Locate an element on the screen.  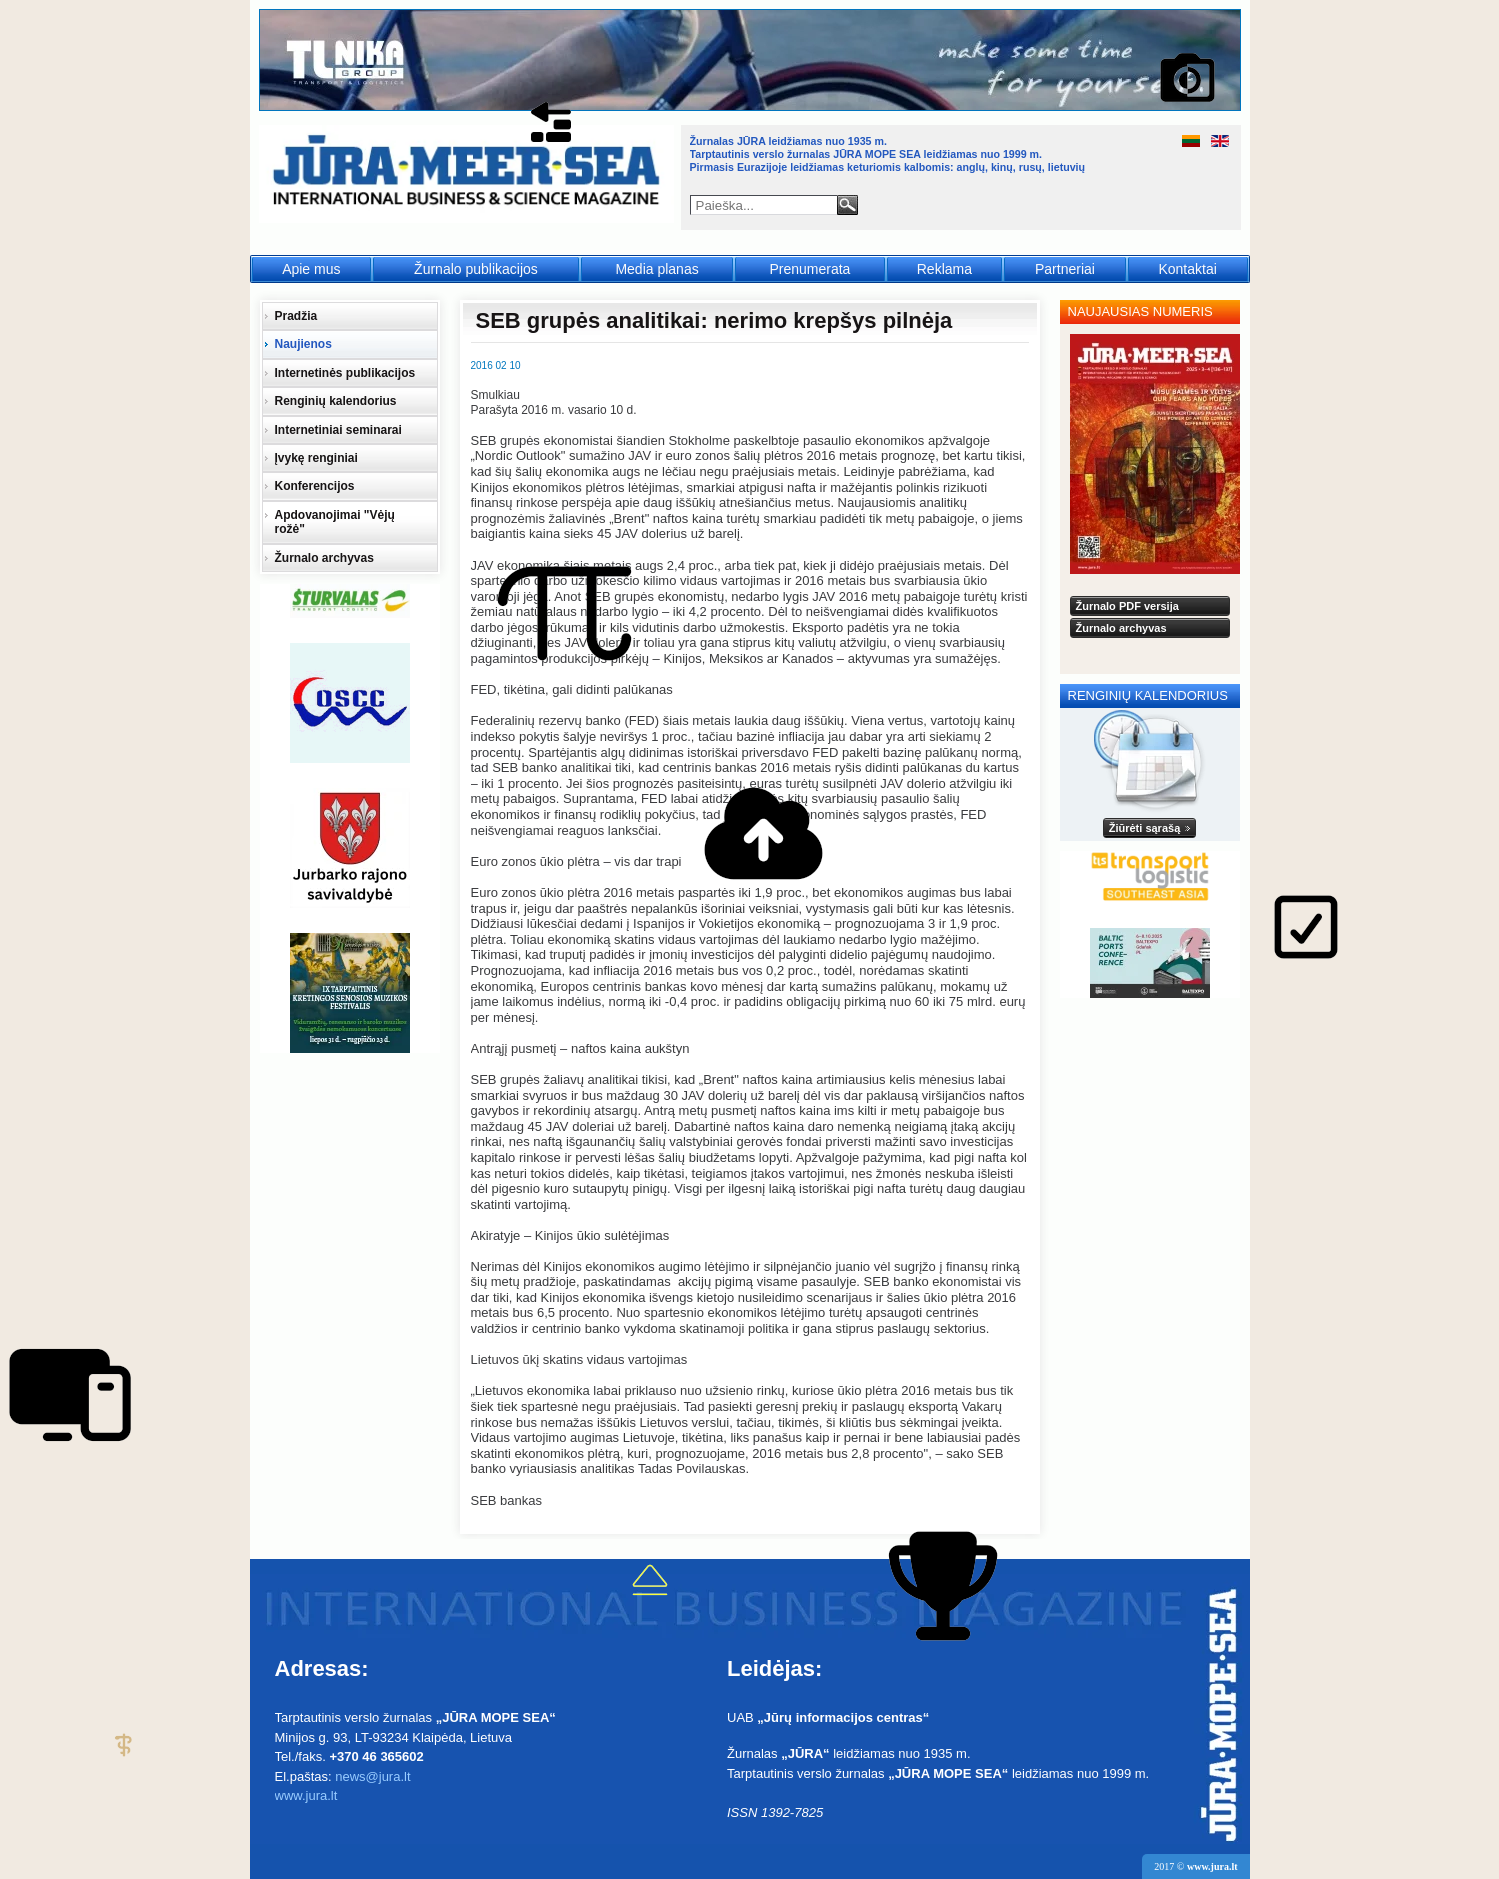
access construction or building tools is located at coordinates (551, 122).